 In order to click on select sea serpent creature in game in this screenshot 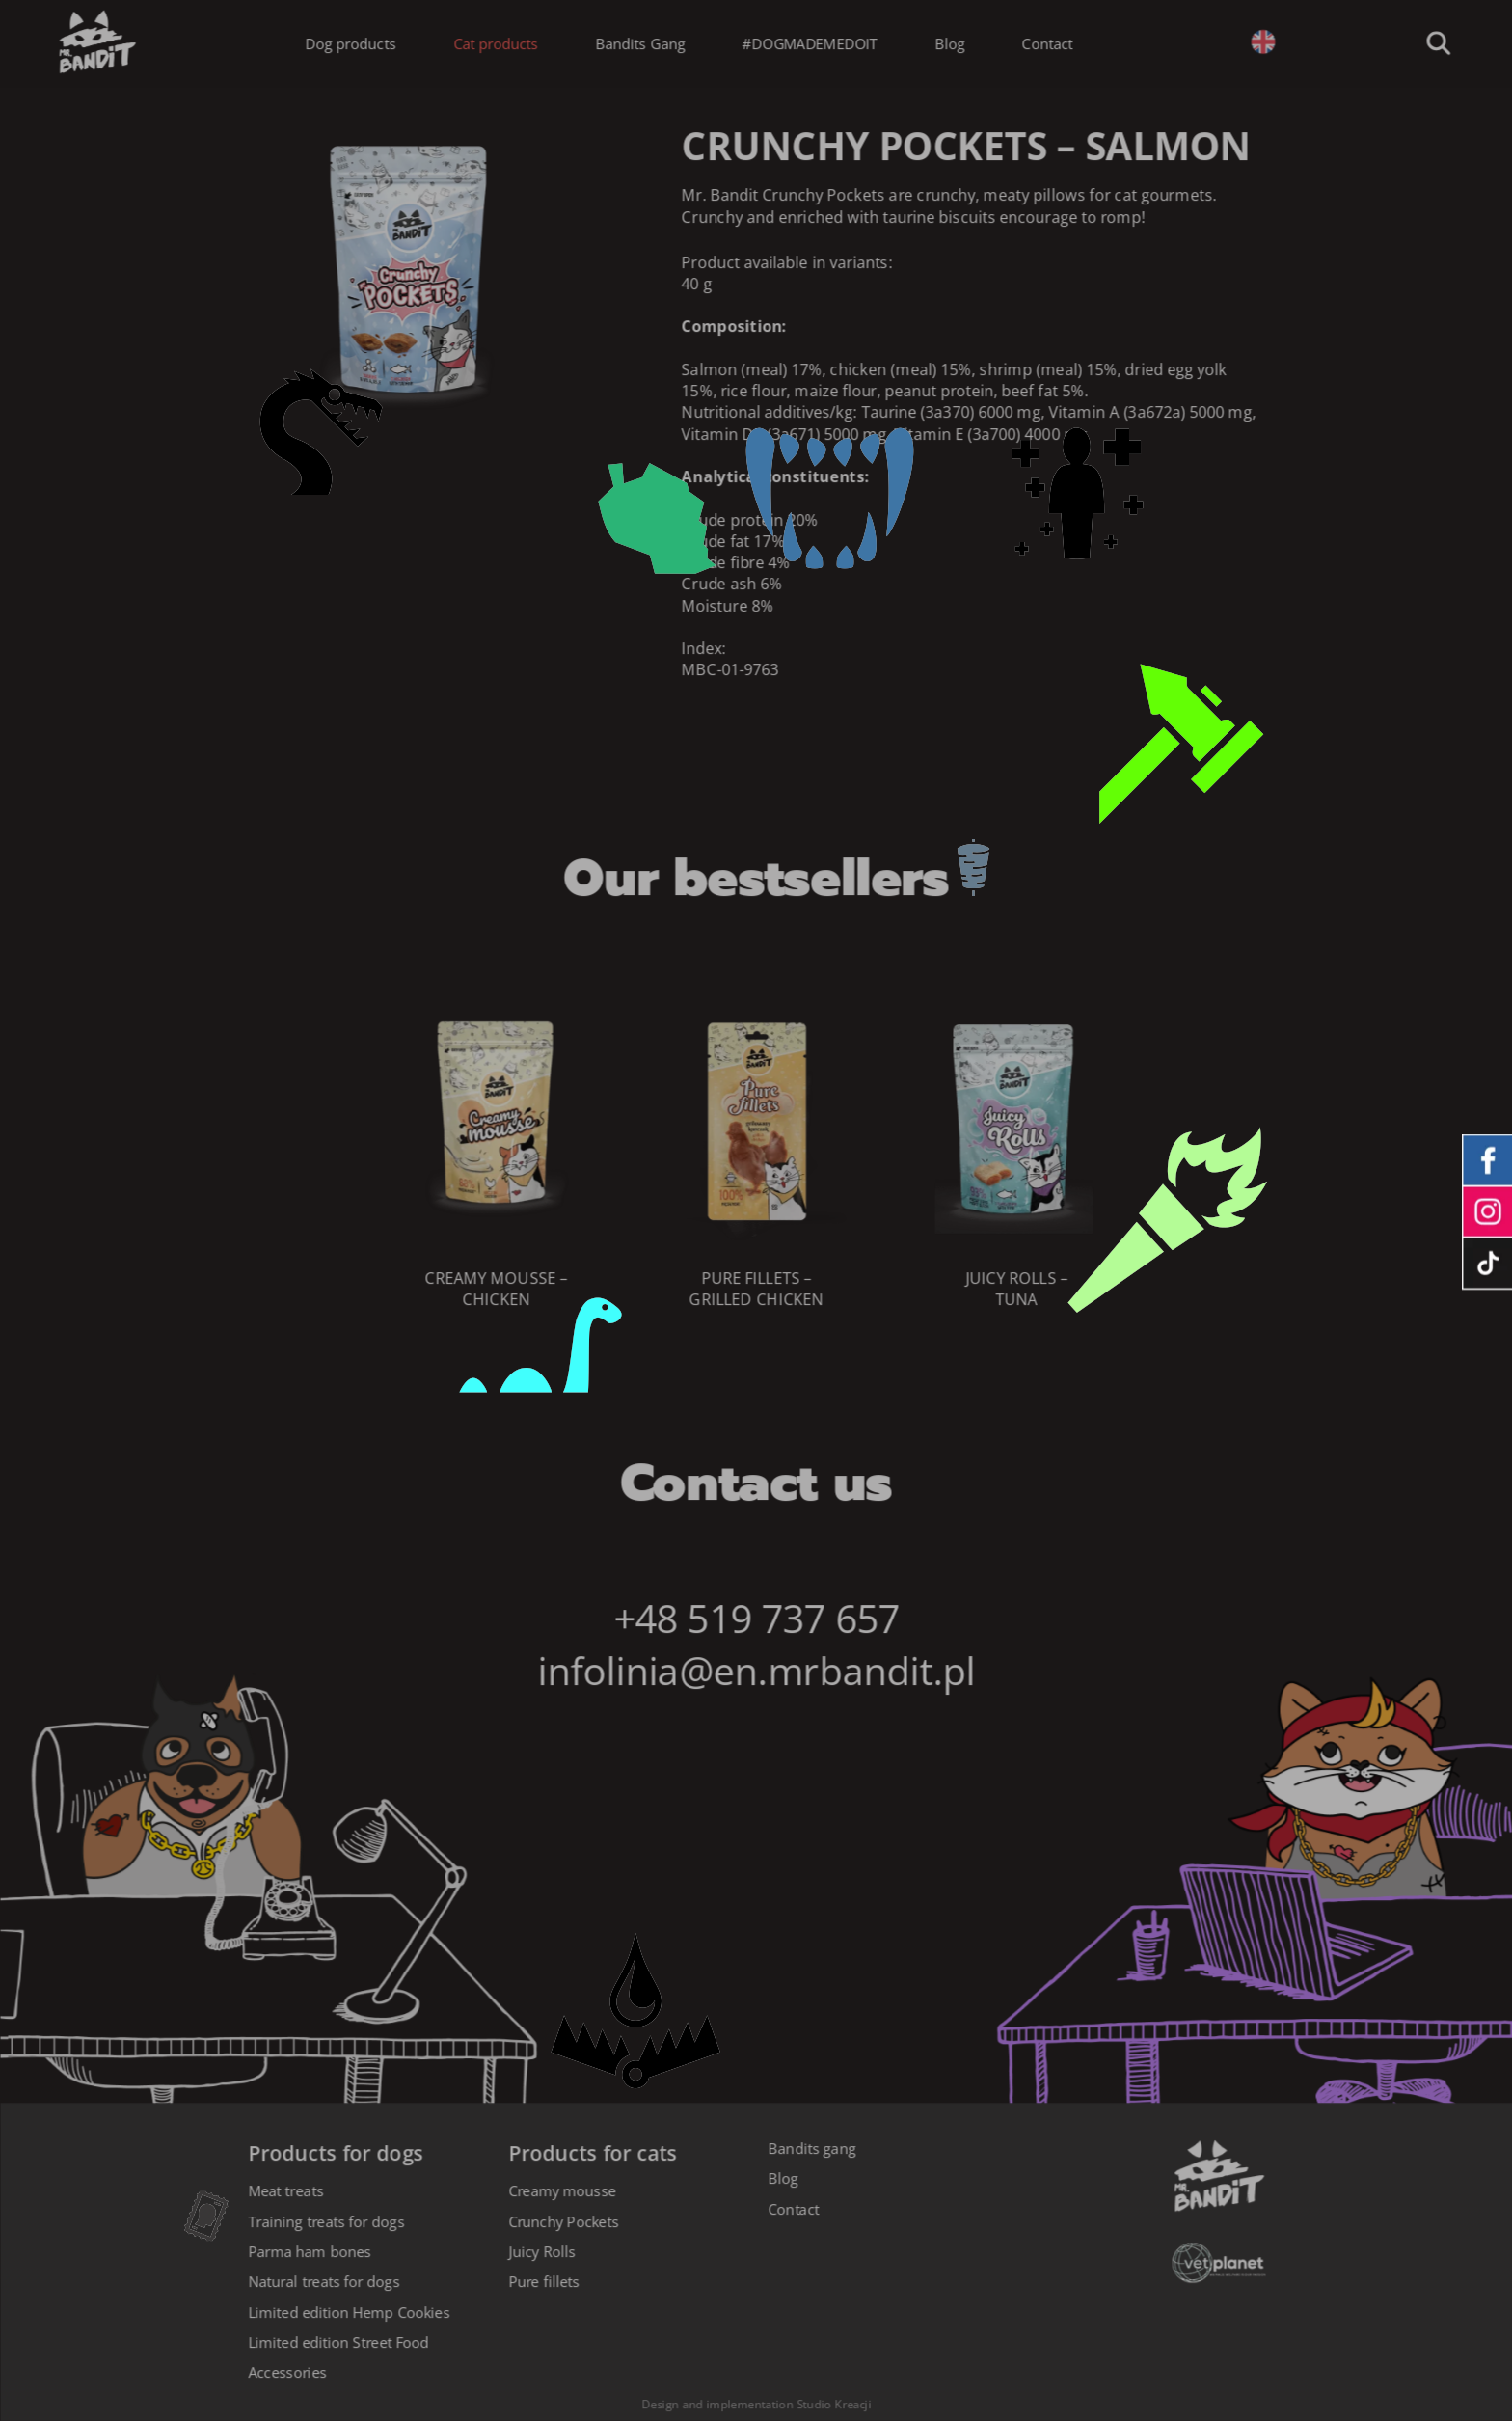, I will do `click(320, 432)`.